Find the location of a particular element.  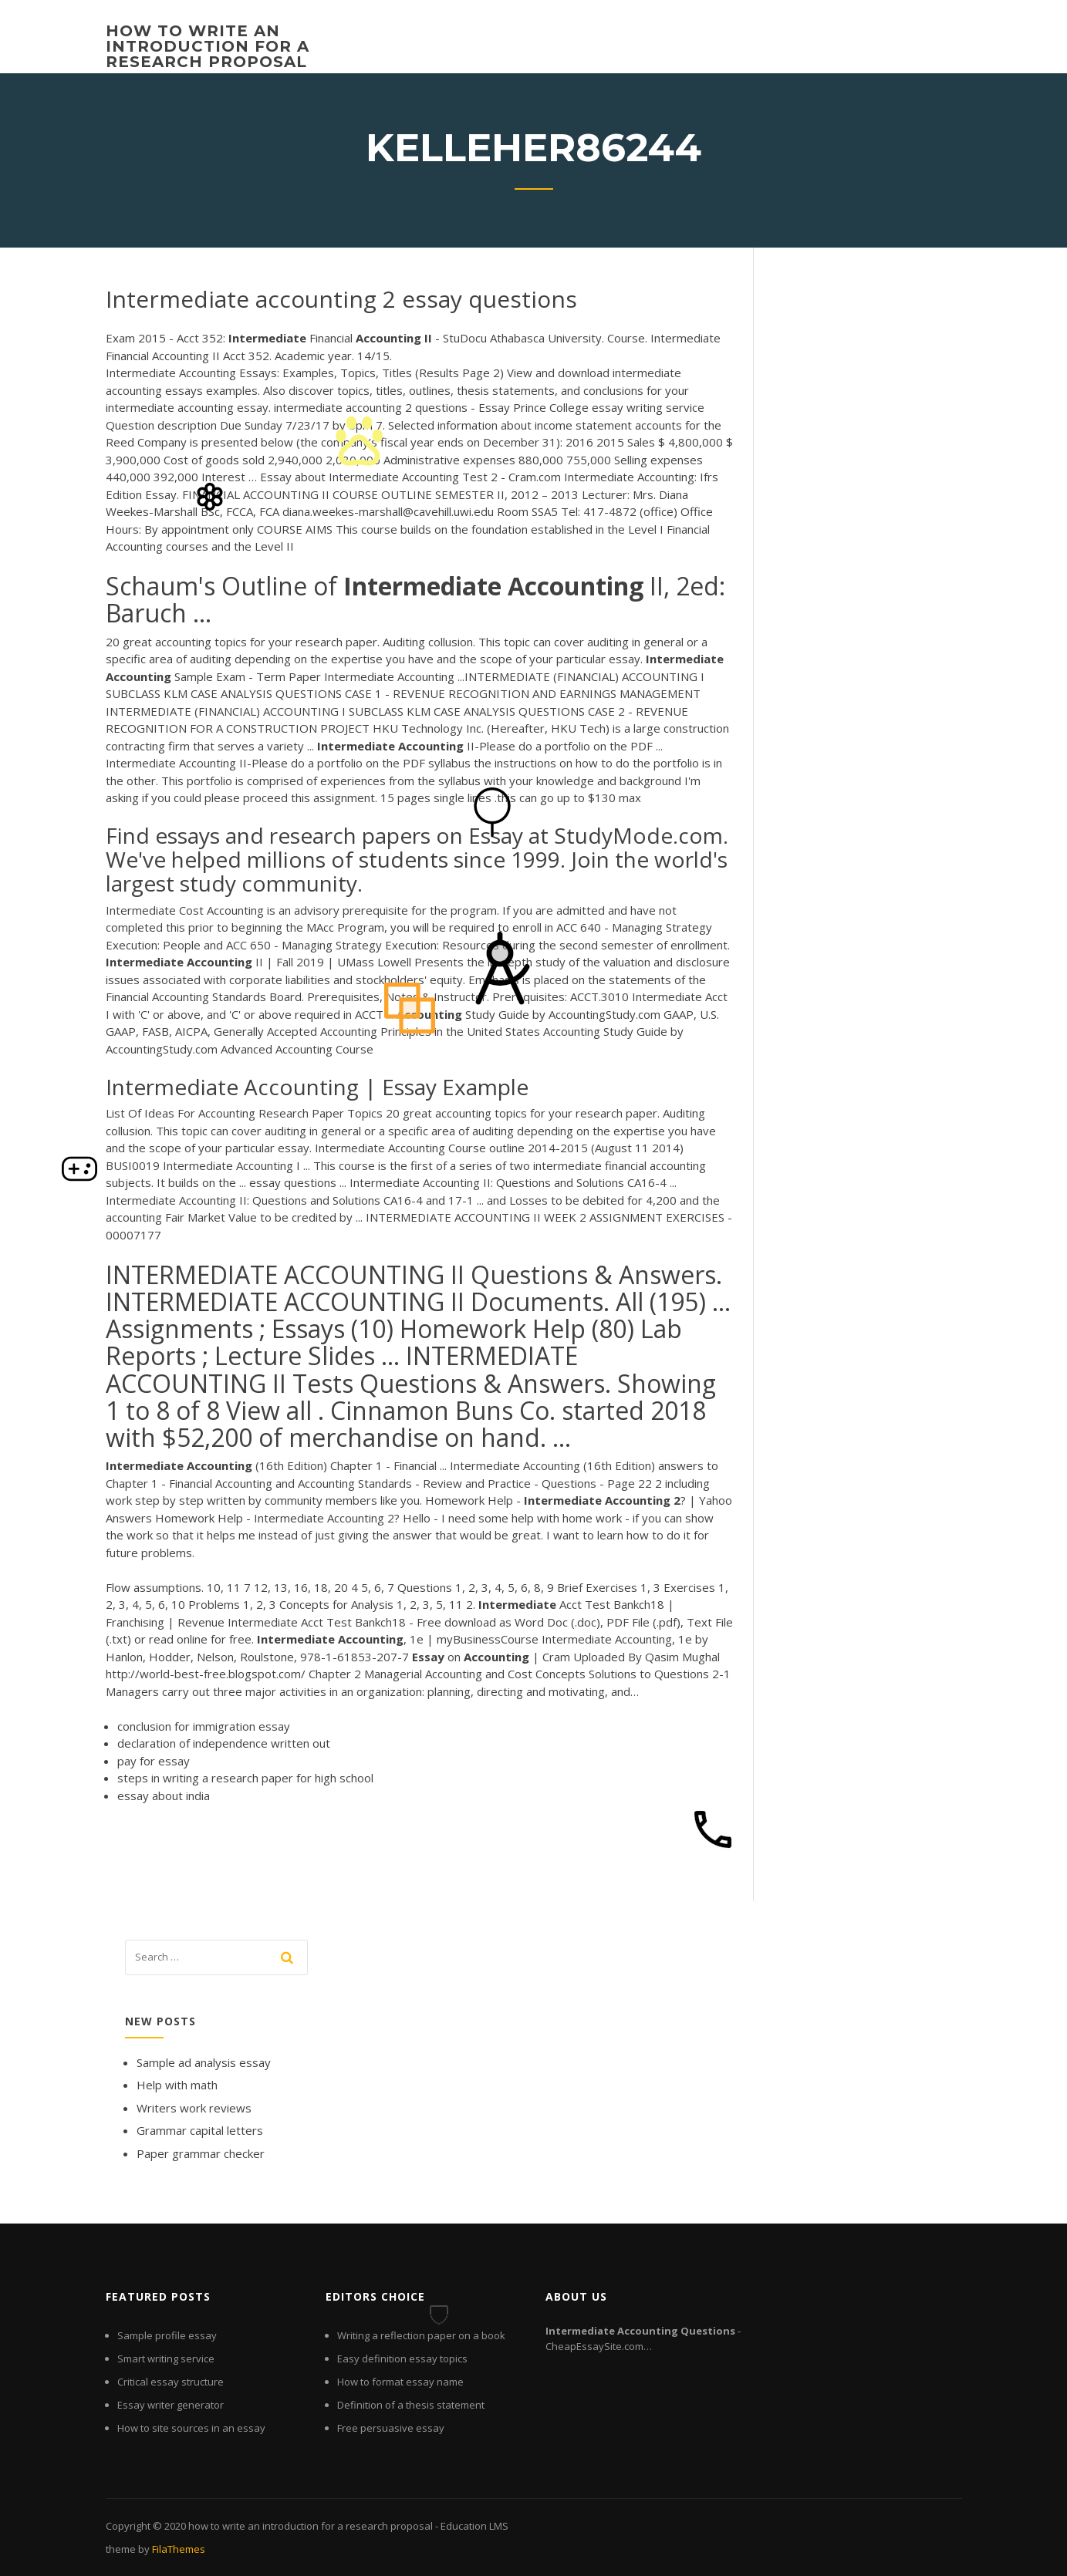

make a phone call is located at coordinates (713, 1829).